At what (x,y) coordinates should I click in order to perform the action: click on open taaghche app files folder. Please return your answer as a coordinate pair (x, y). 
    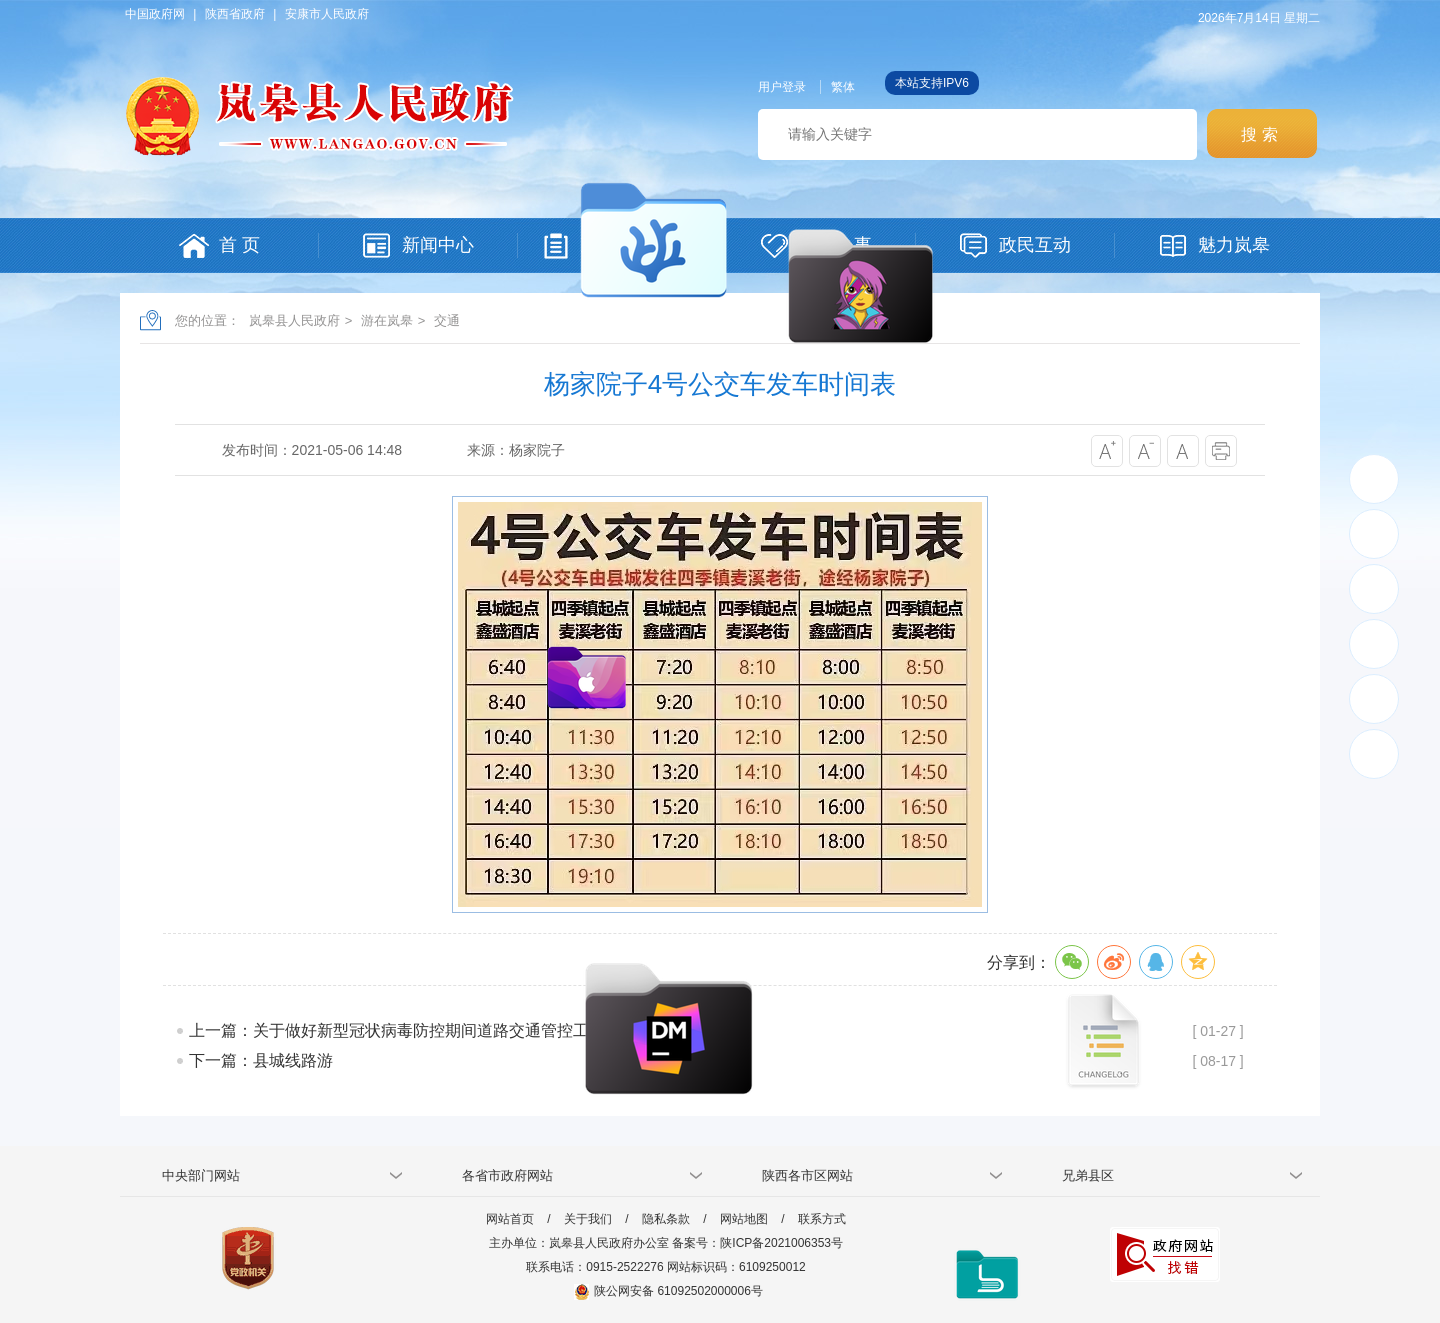
    Looking at the image, I should click on (987, 1276).